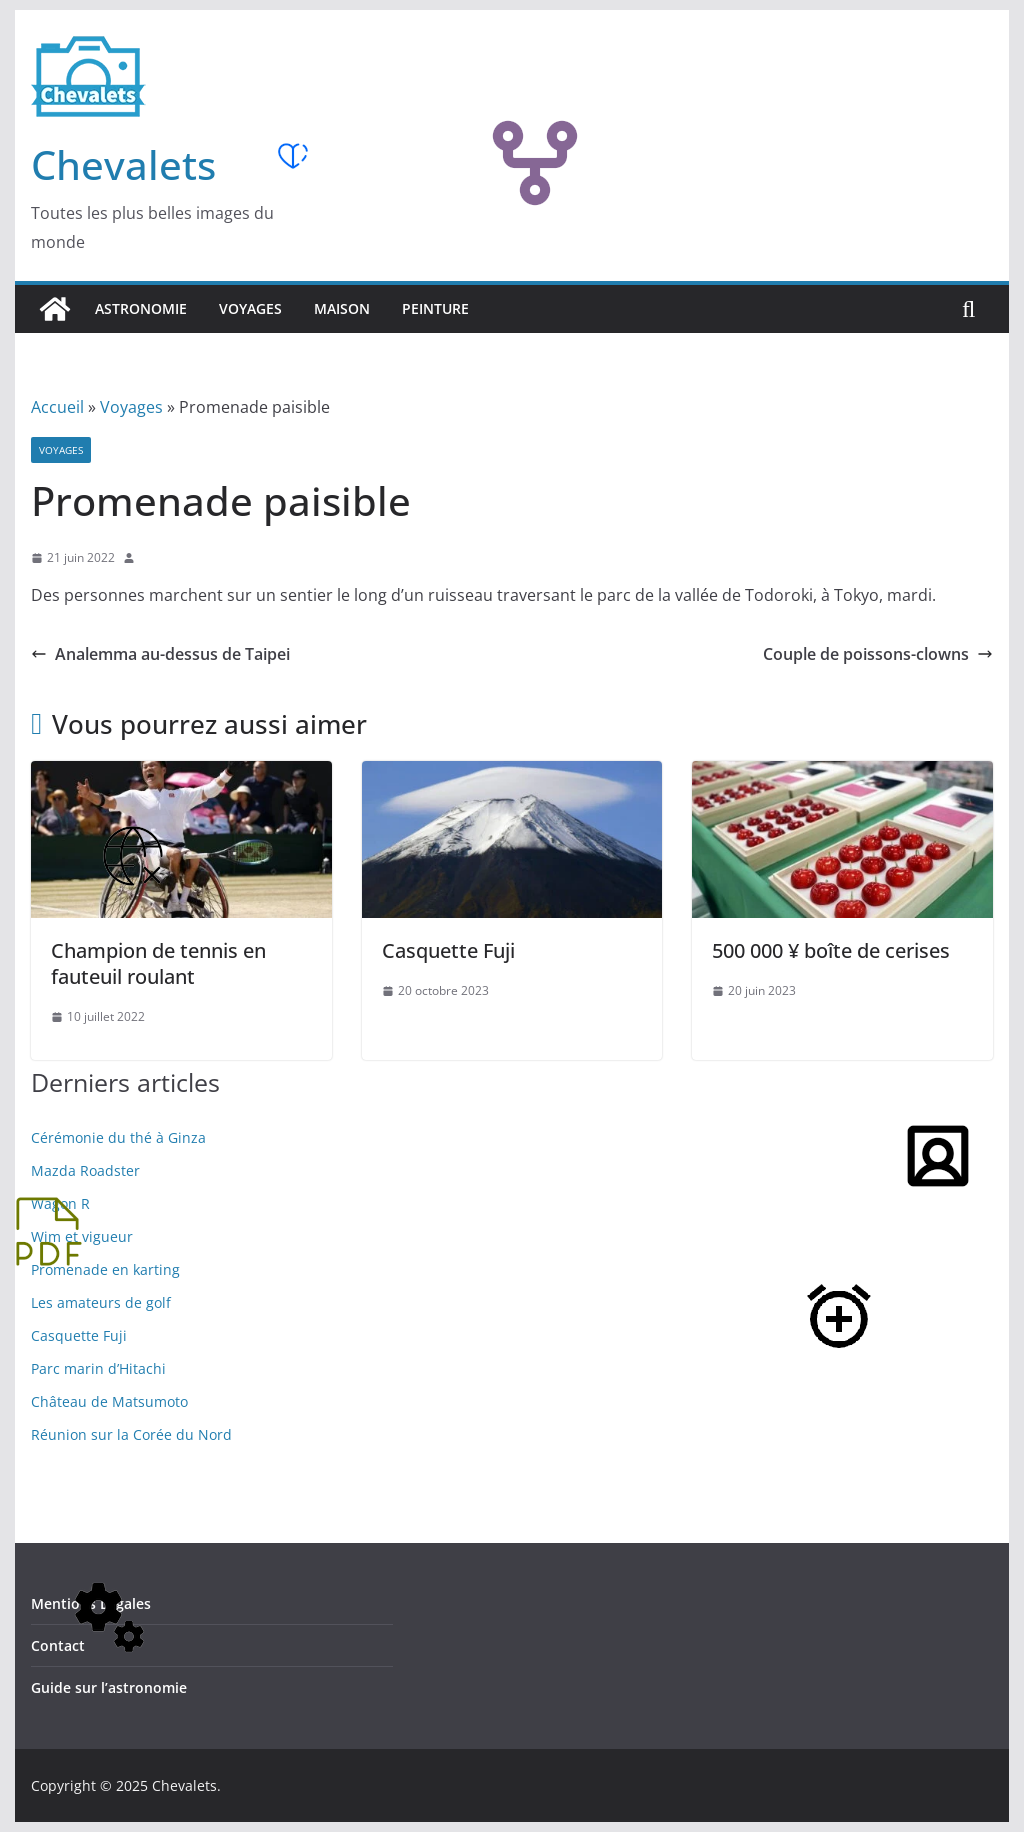  What do you see at coordinates (839, 1316) in the screenshot?
I see `add a new alarm` at bounding box center [839, 1316].